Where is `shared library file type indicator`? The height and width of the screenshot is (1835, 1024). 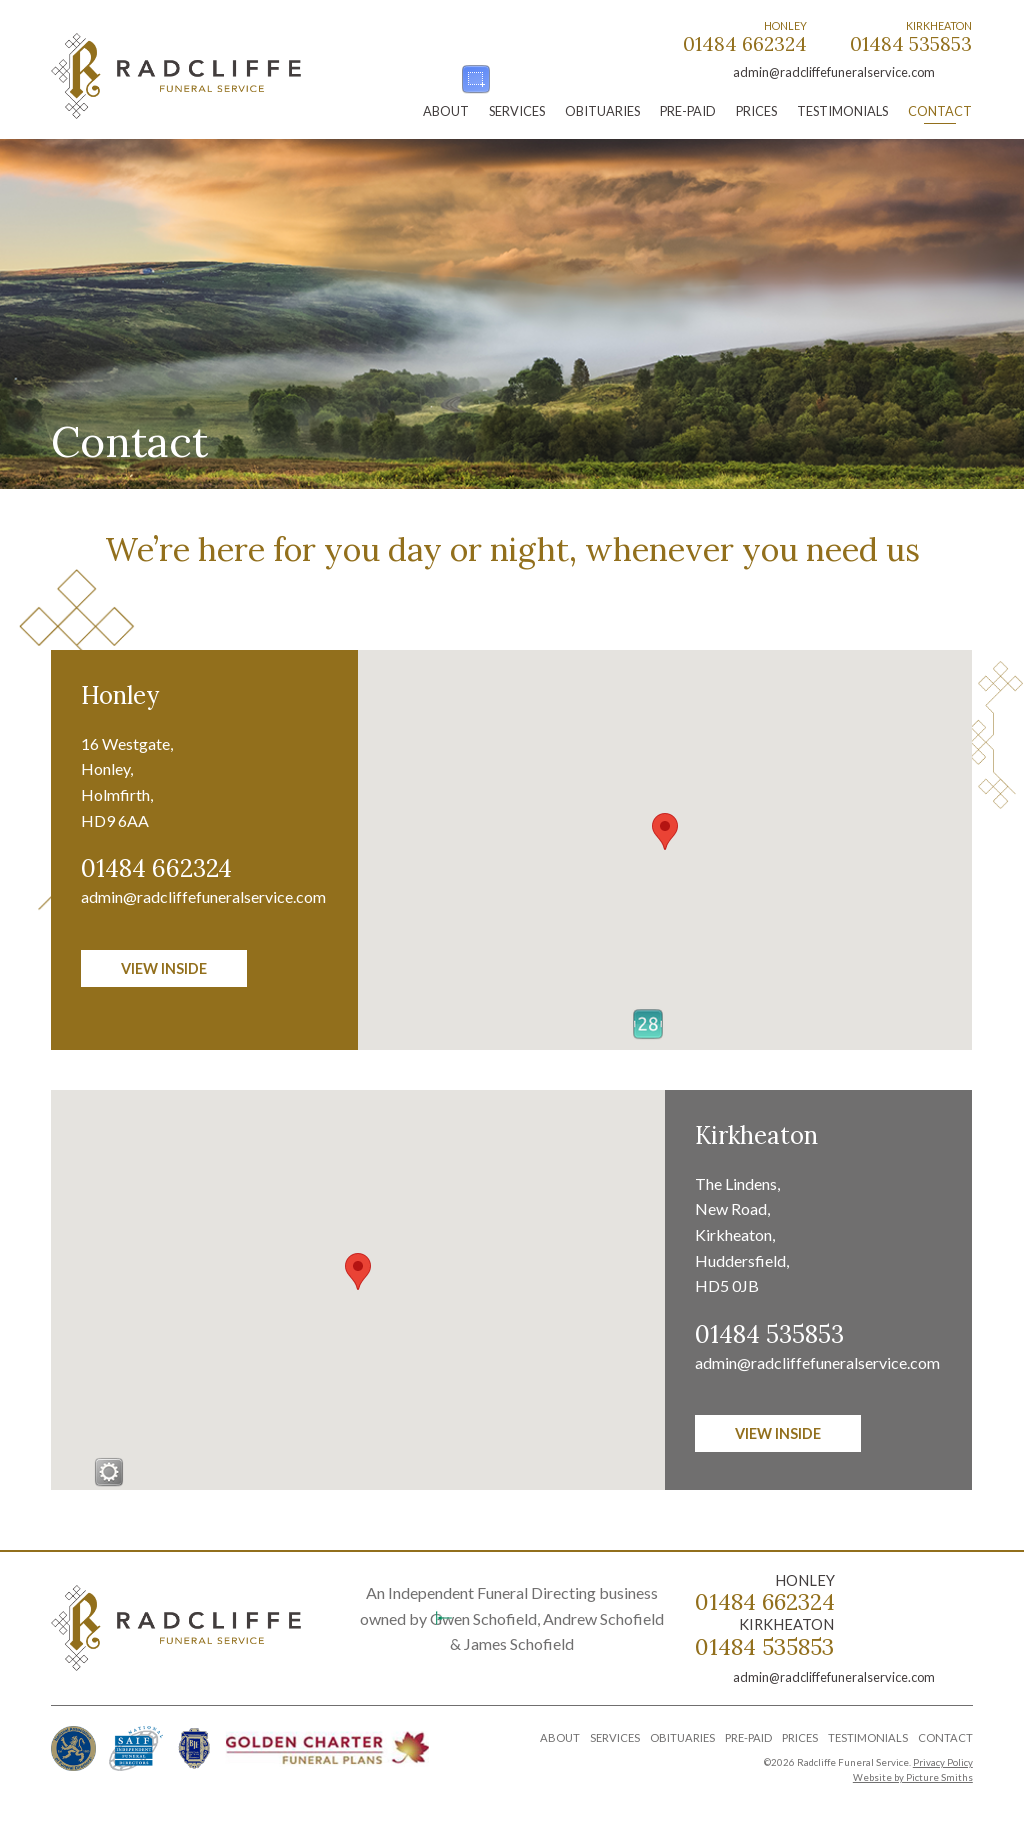 shared library file type indicator is located at coordinates (109, 1472).